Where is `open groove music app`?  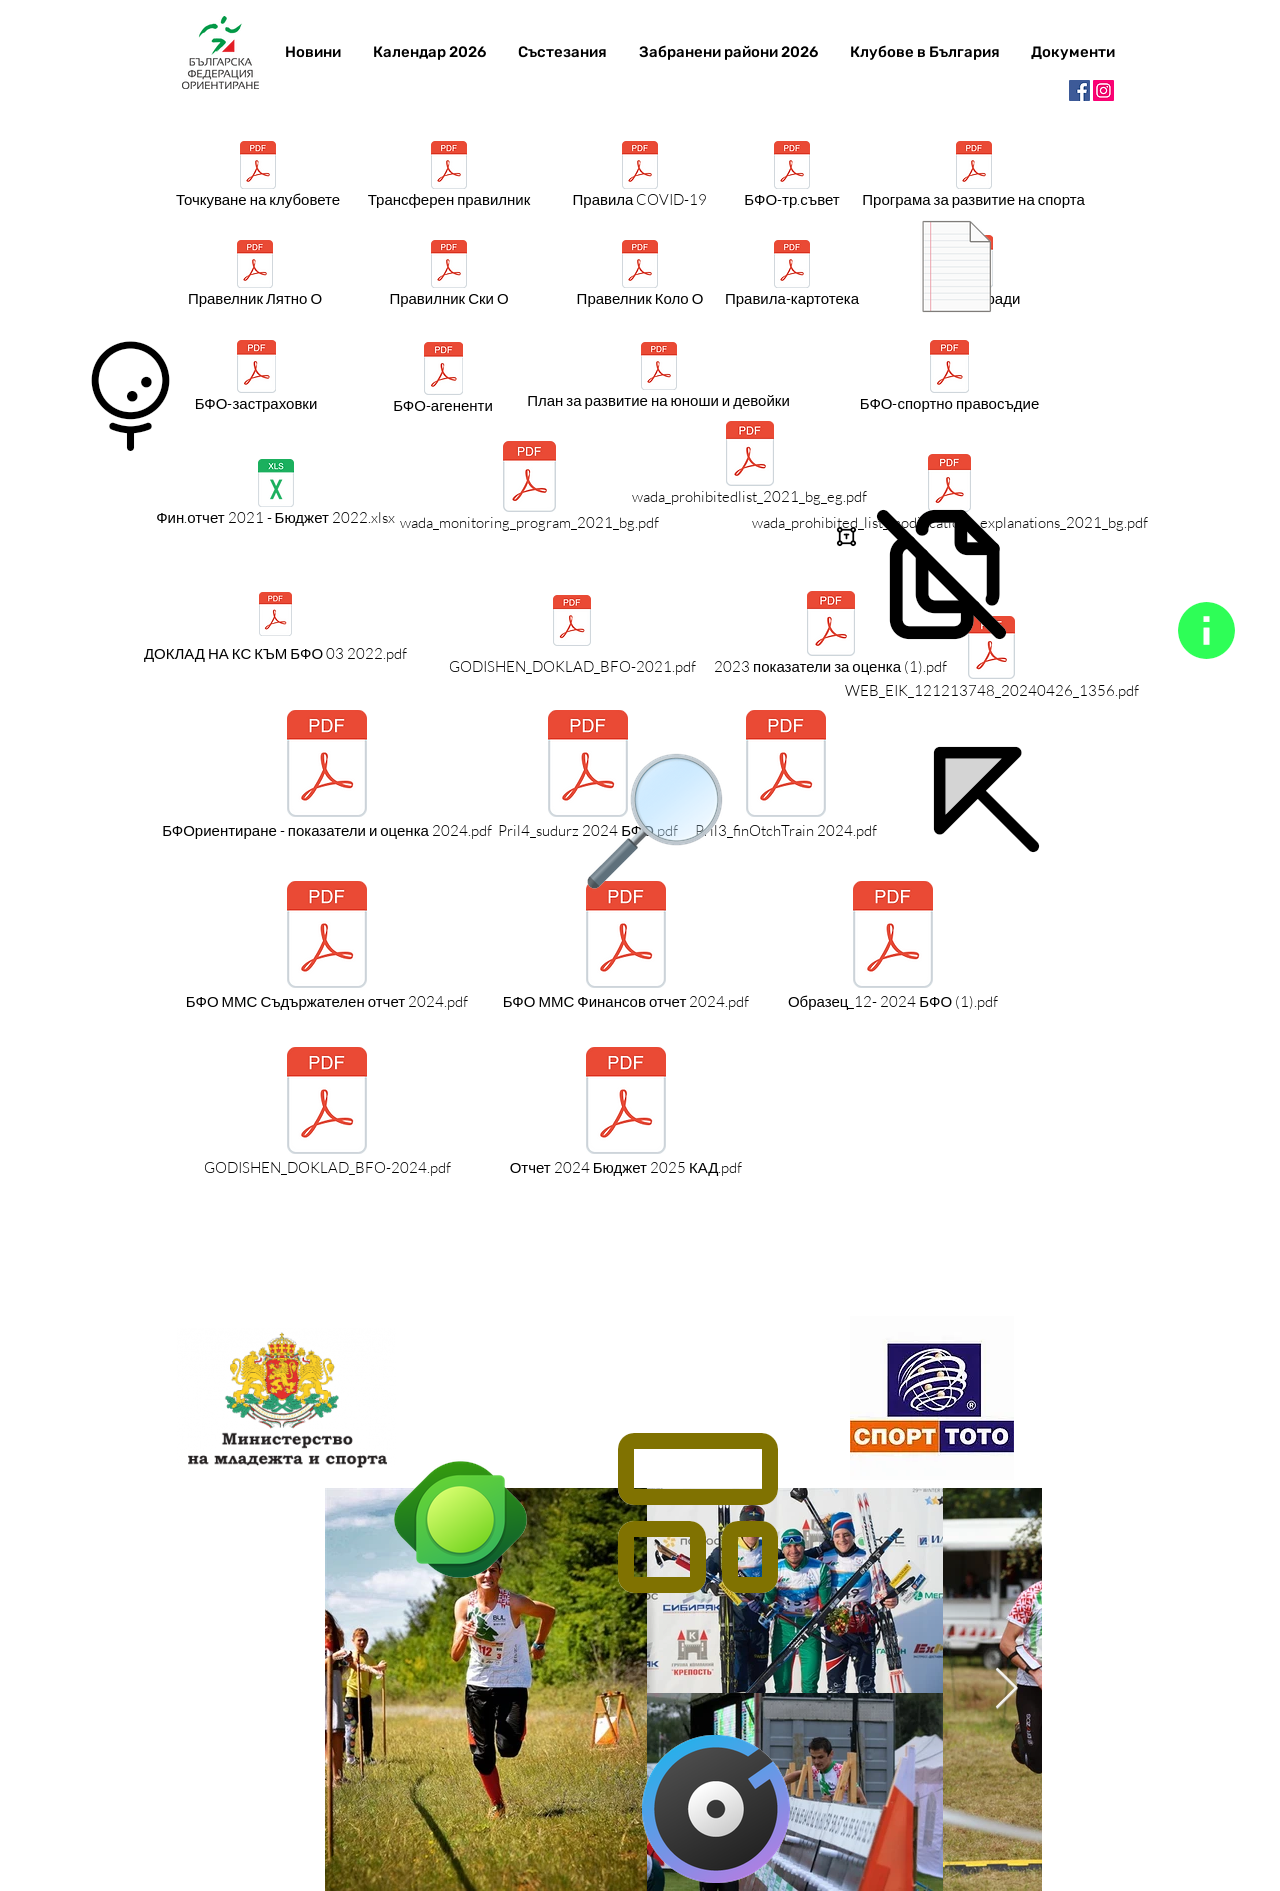
open groove music app is located at coordinates (716, 1809).